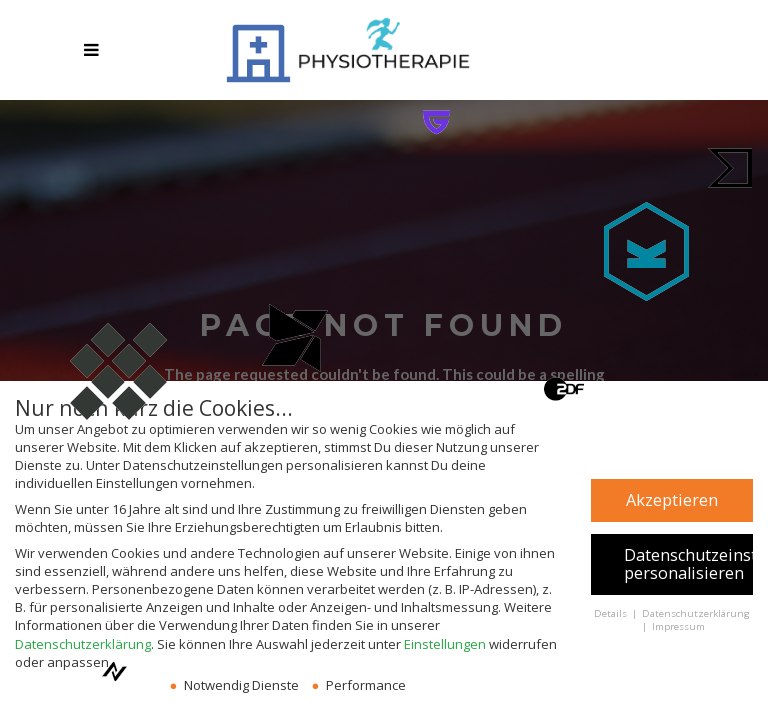 The width and height of the screenshot is (768, 722). Describe the element at coordinates (114, 671) in the screenshot. I see `norco brand logo` at that location.